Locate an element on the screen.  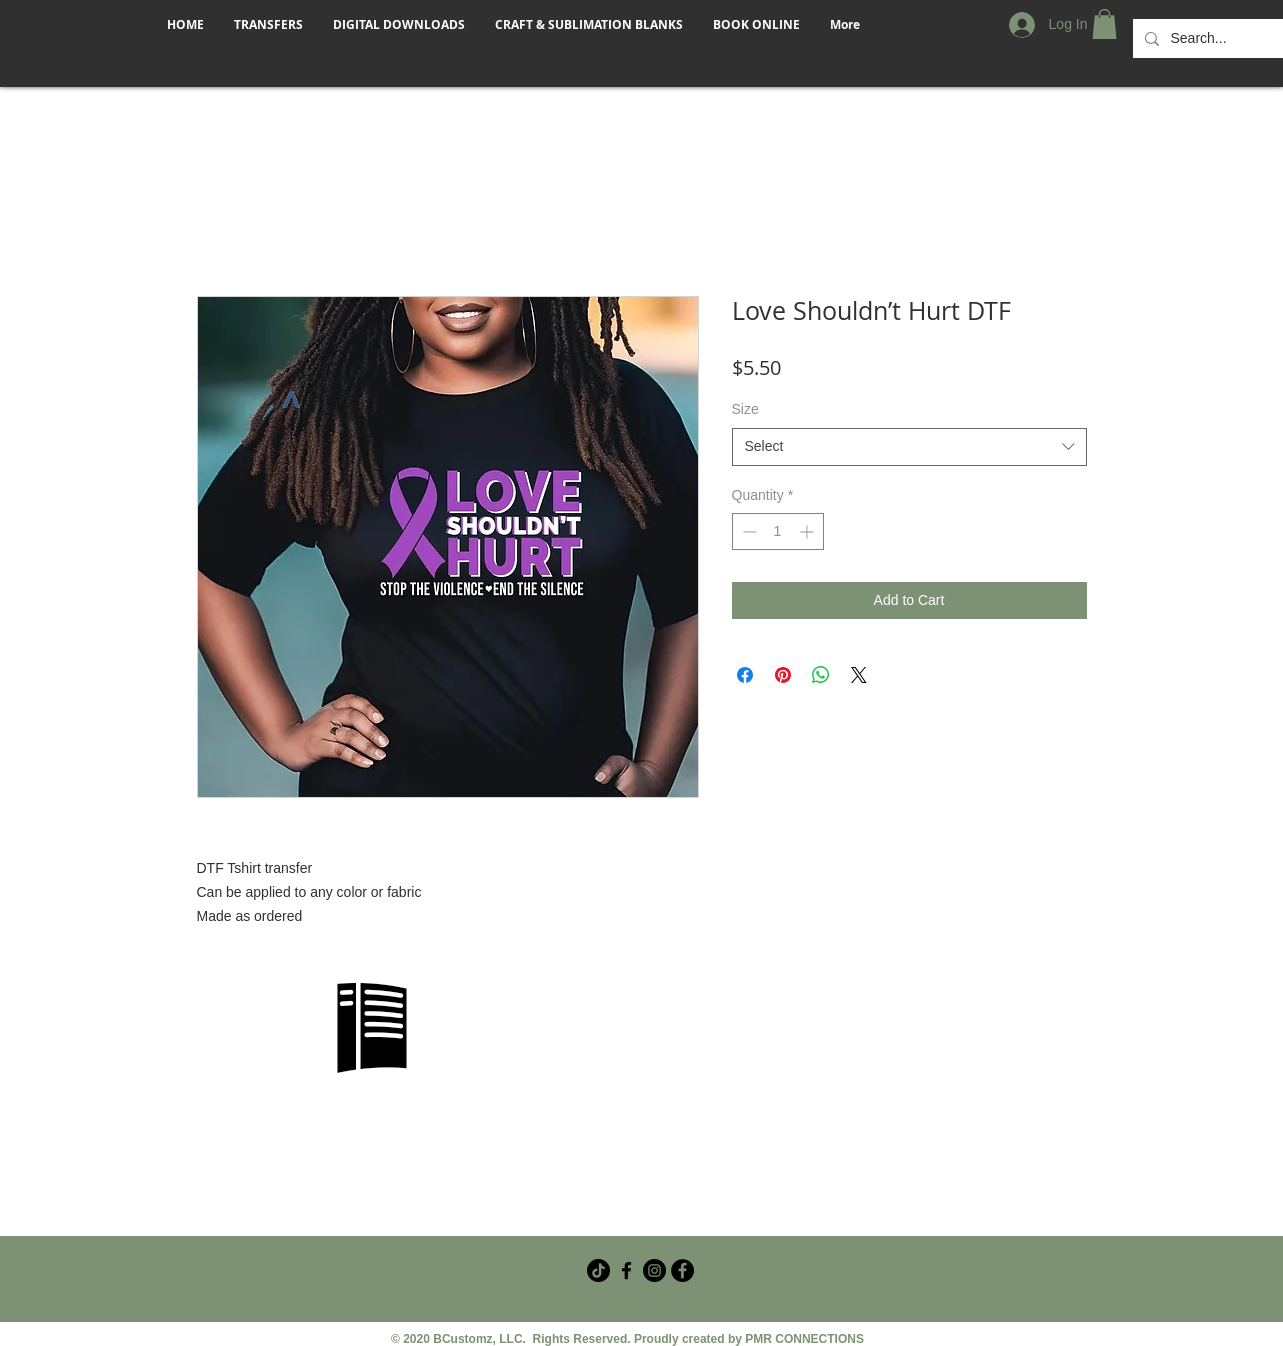
access Read the Docs documentation platform is located at coordinates (372, 1028).